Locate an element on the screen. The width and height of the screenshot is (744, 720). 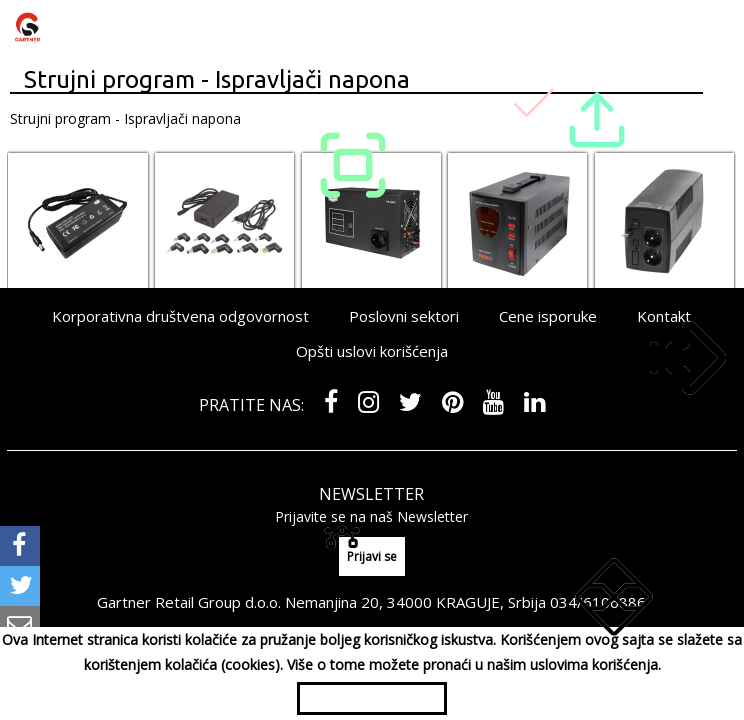
edit vector path with bezier curve handles is located at coordinates (342, 537).